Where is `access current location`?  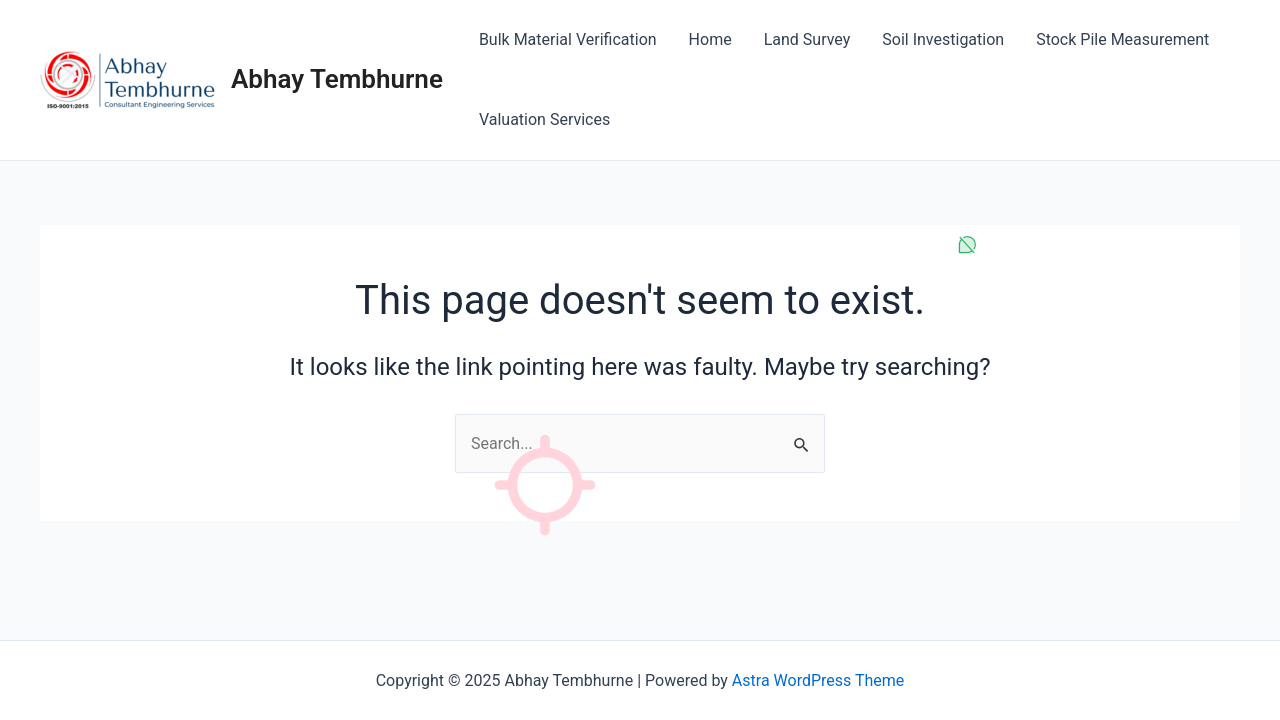 access current location is located at coordinates (545, 485).